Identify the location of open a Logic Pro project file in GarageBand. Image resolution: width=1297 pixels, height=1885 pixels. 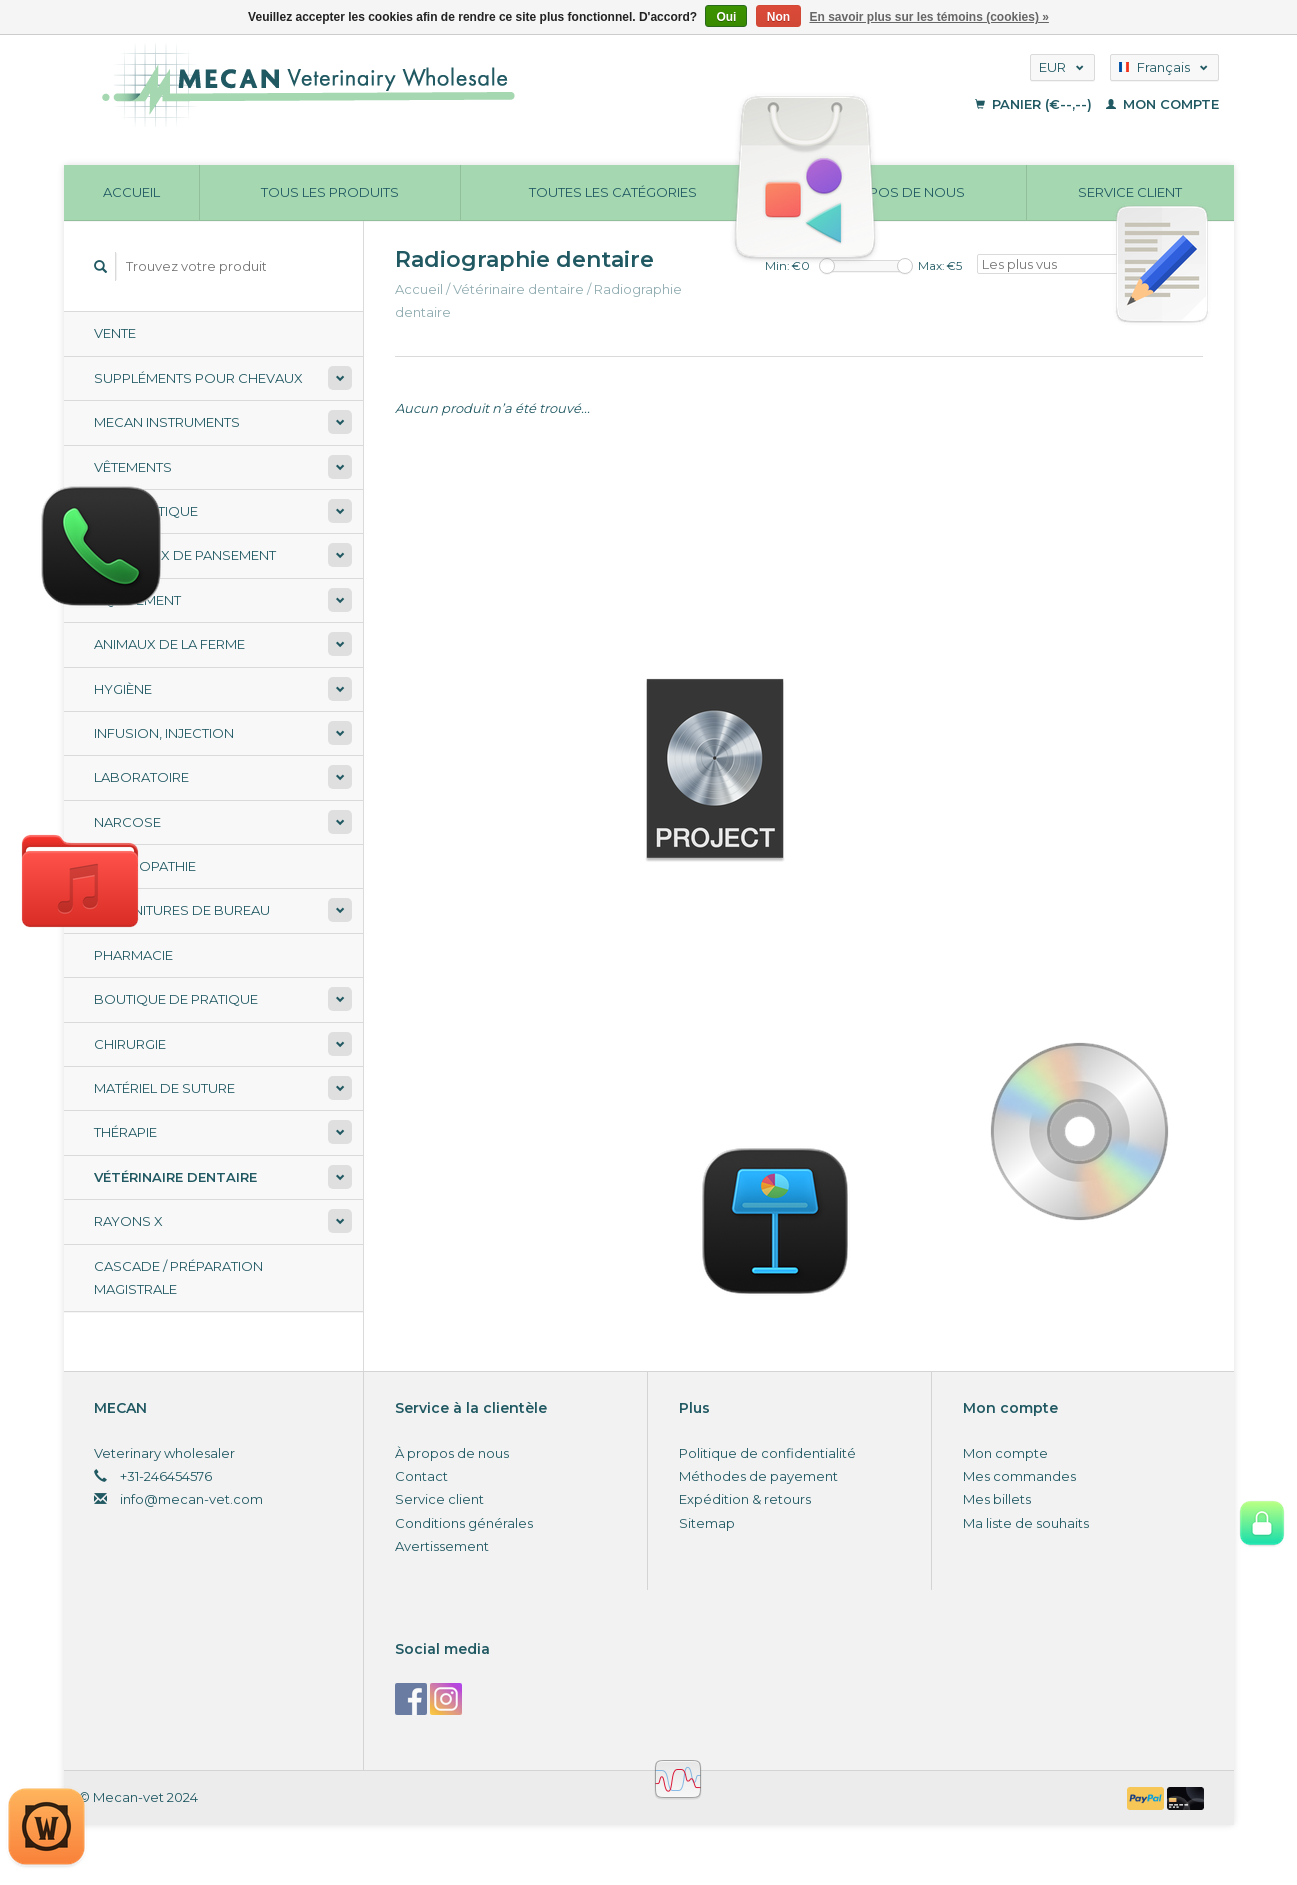
(715, 773).